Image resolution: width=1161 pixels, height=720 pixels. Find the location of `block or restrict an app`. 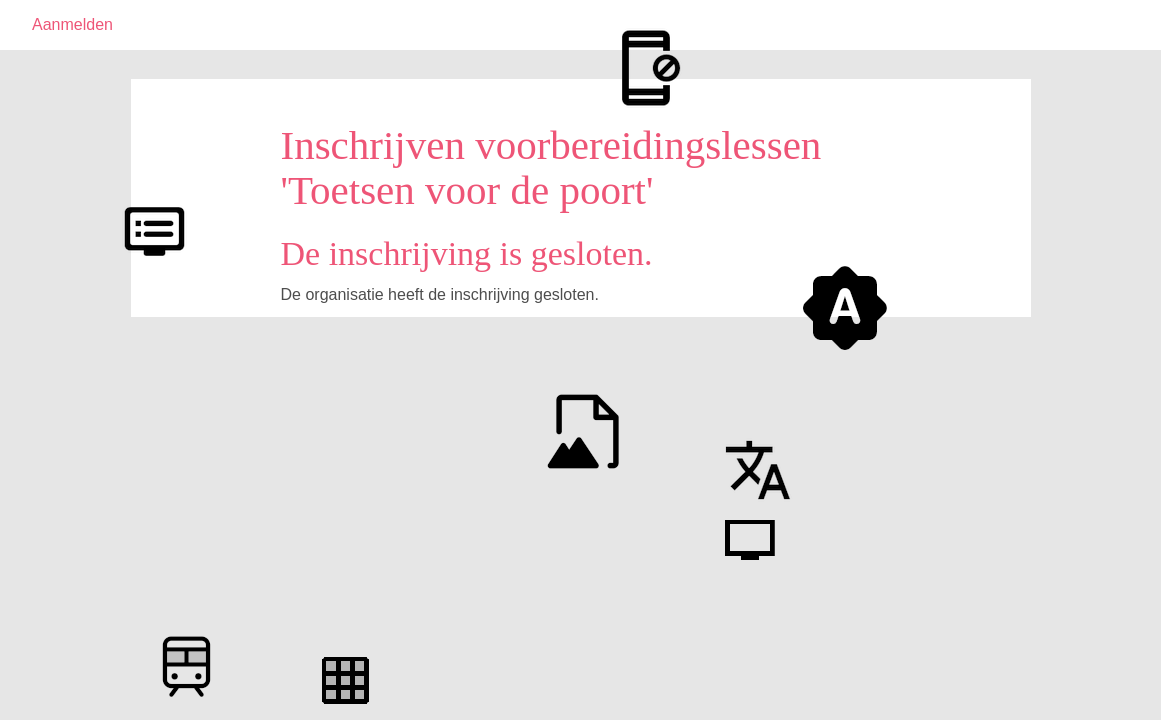

block or restrict an app is located at coordinates (646, 68).